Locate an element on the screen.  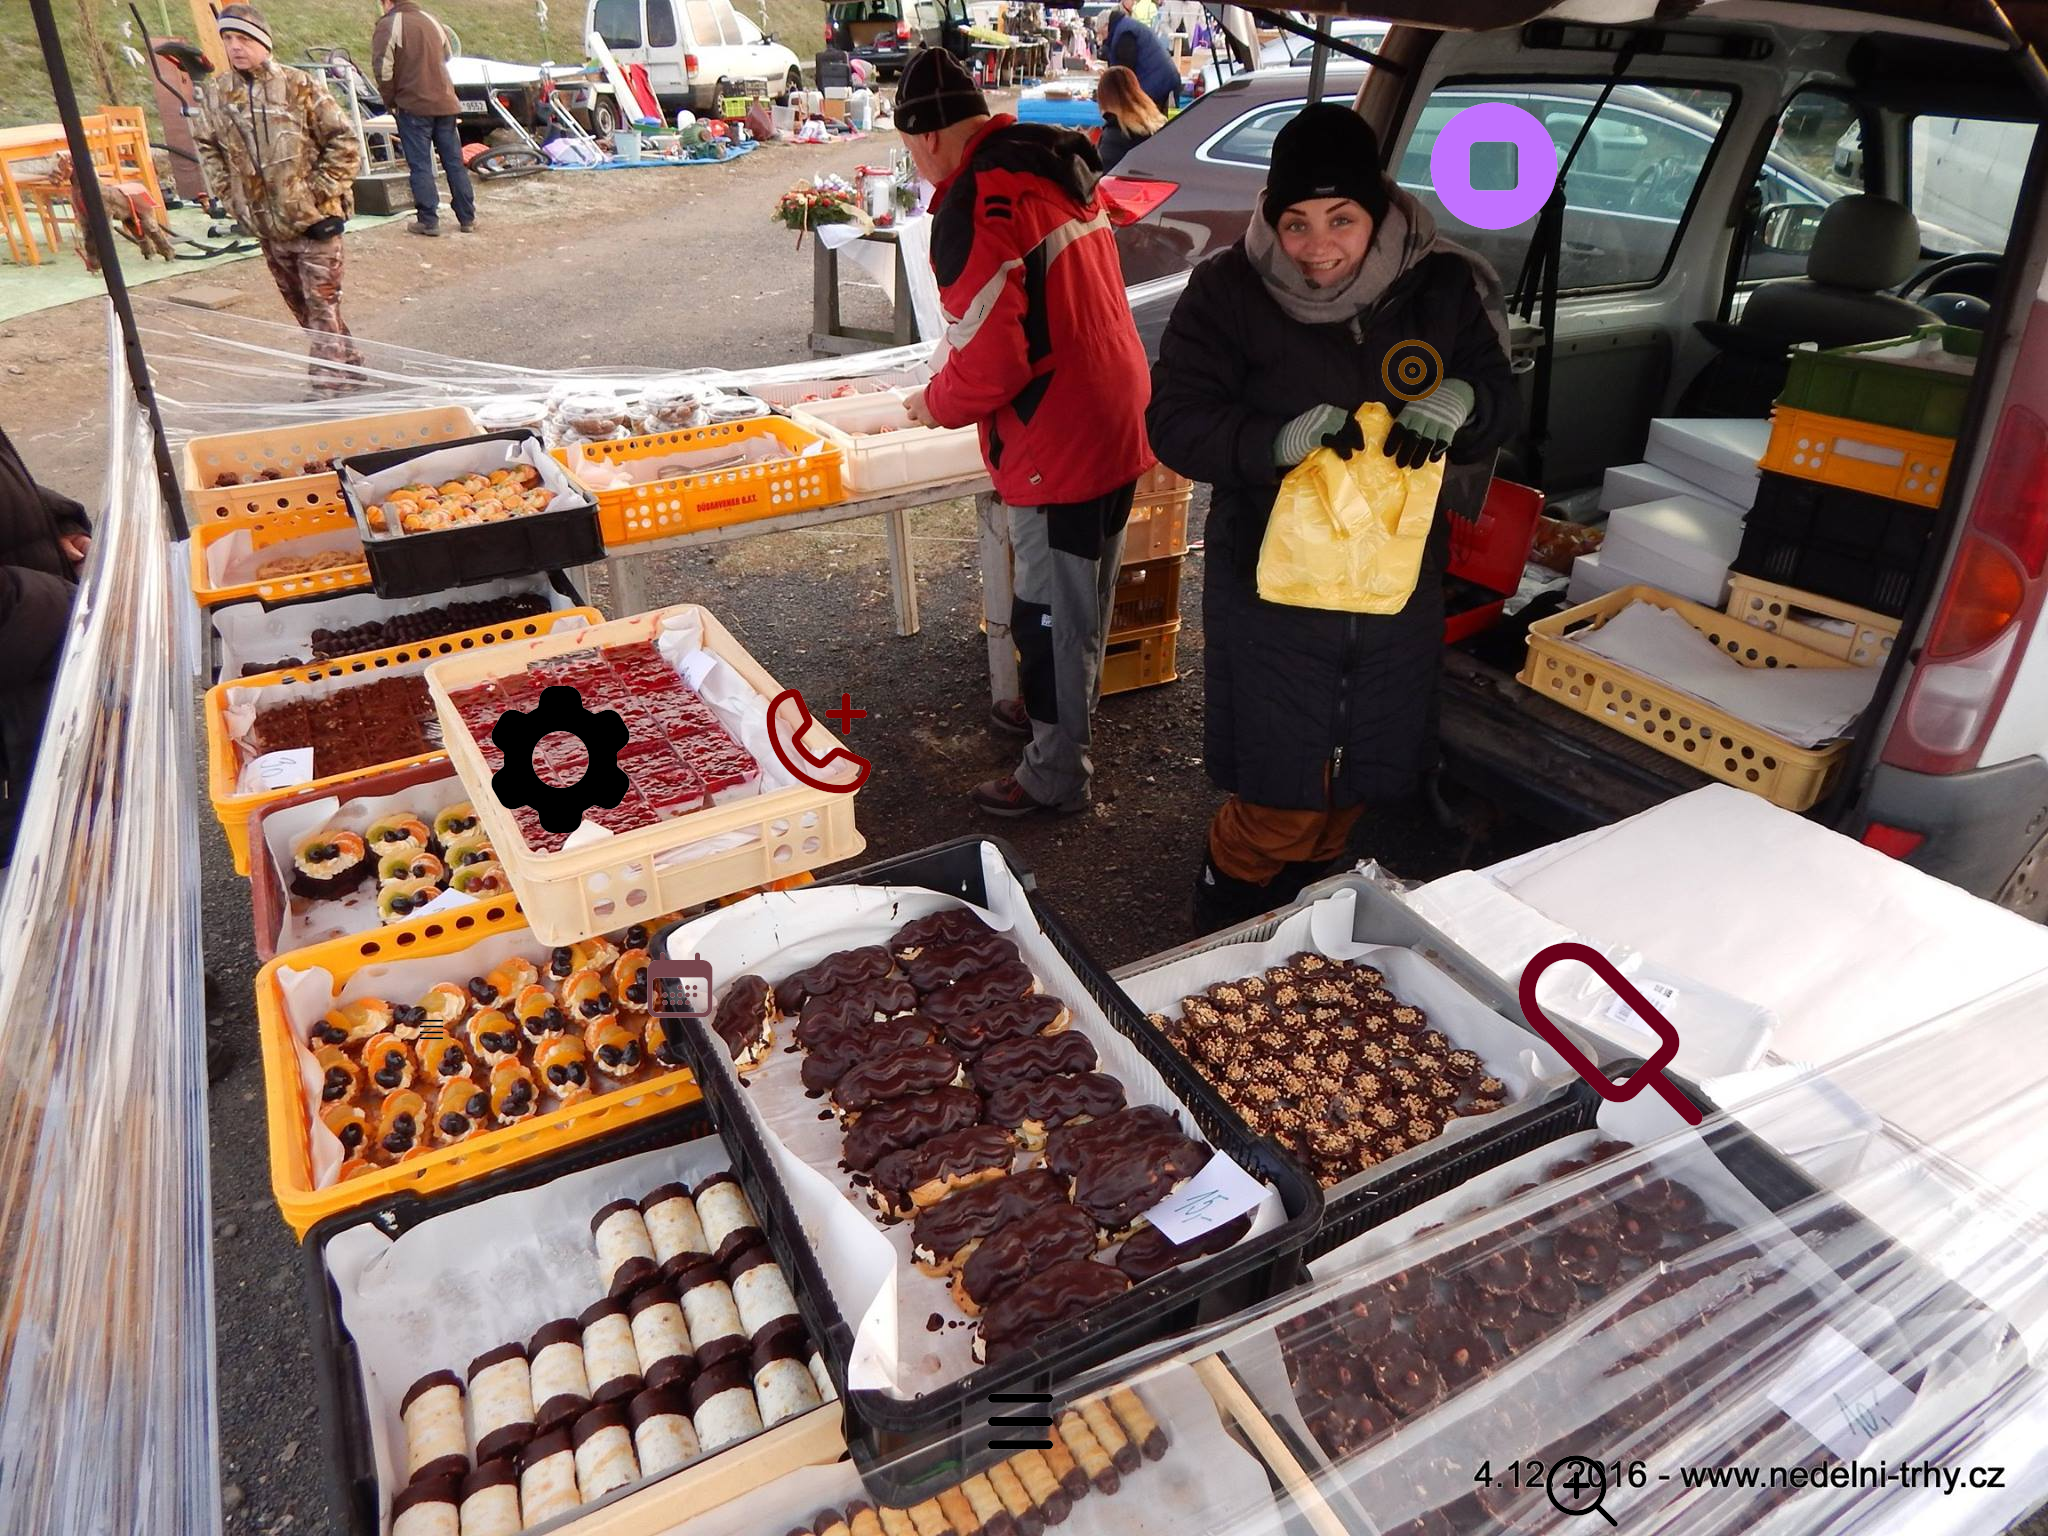
access frozen treats or dessert options is located at coordinates (1611, 1034).